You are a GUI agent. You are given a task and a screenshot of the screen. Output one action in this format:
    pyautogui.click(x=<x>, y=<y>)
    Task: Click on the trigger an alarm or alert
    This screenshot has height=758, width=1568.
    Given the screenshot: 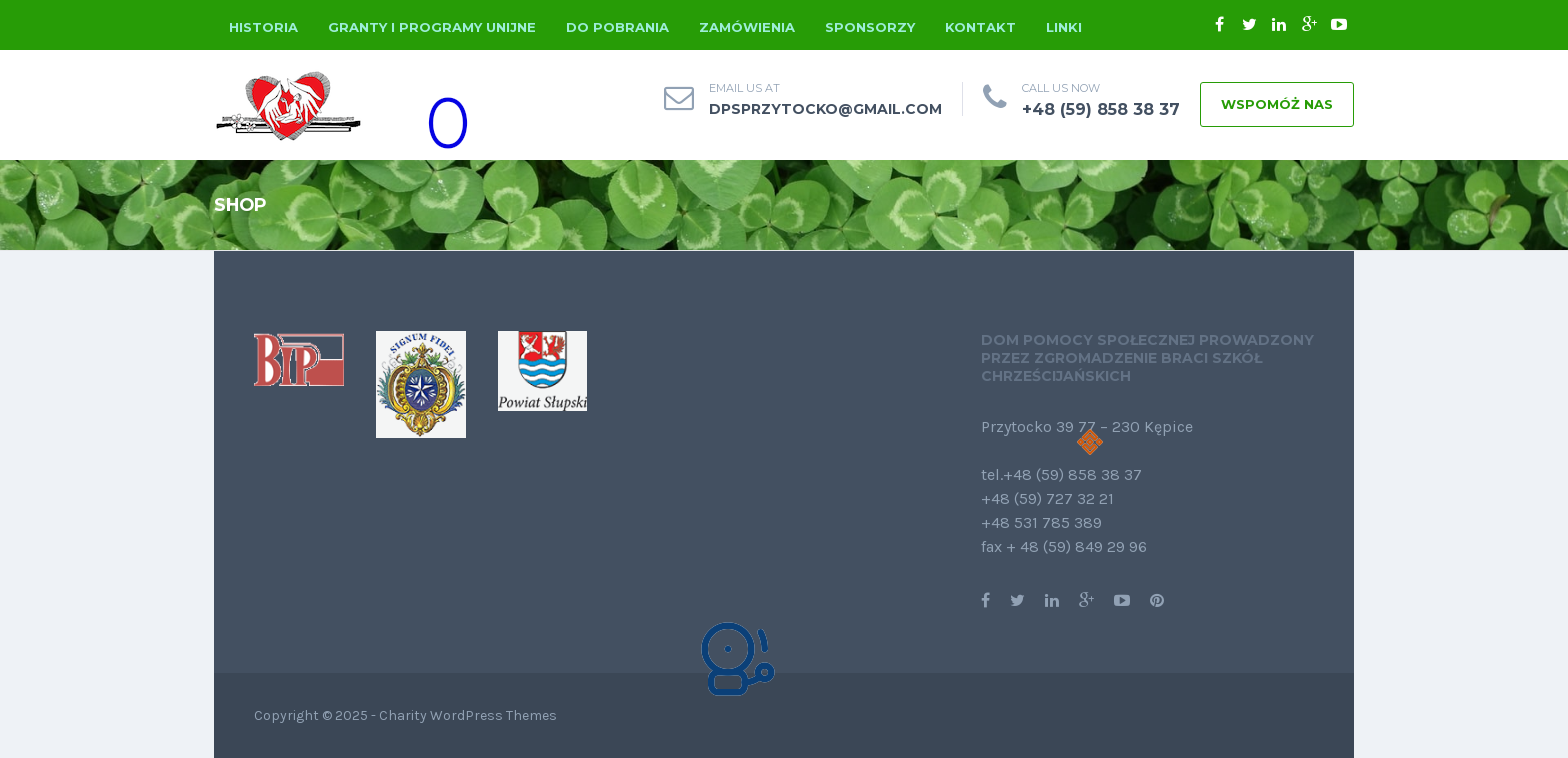 What is the action you would take?
    pyautogui.click(x=738, y=659)
    